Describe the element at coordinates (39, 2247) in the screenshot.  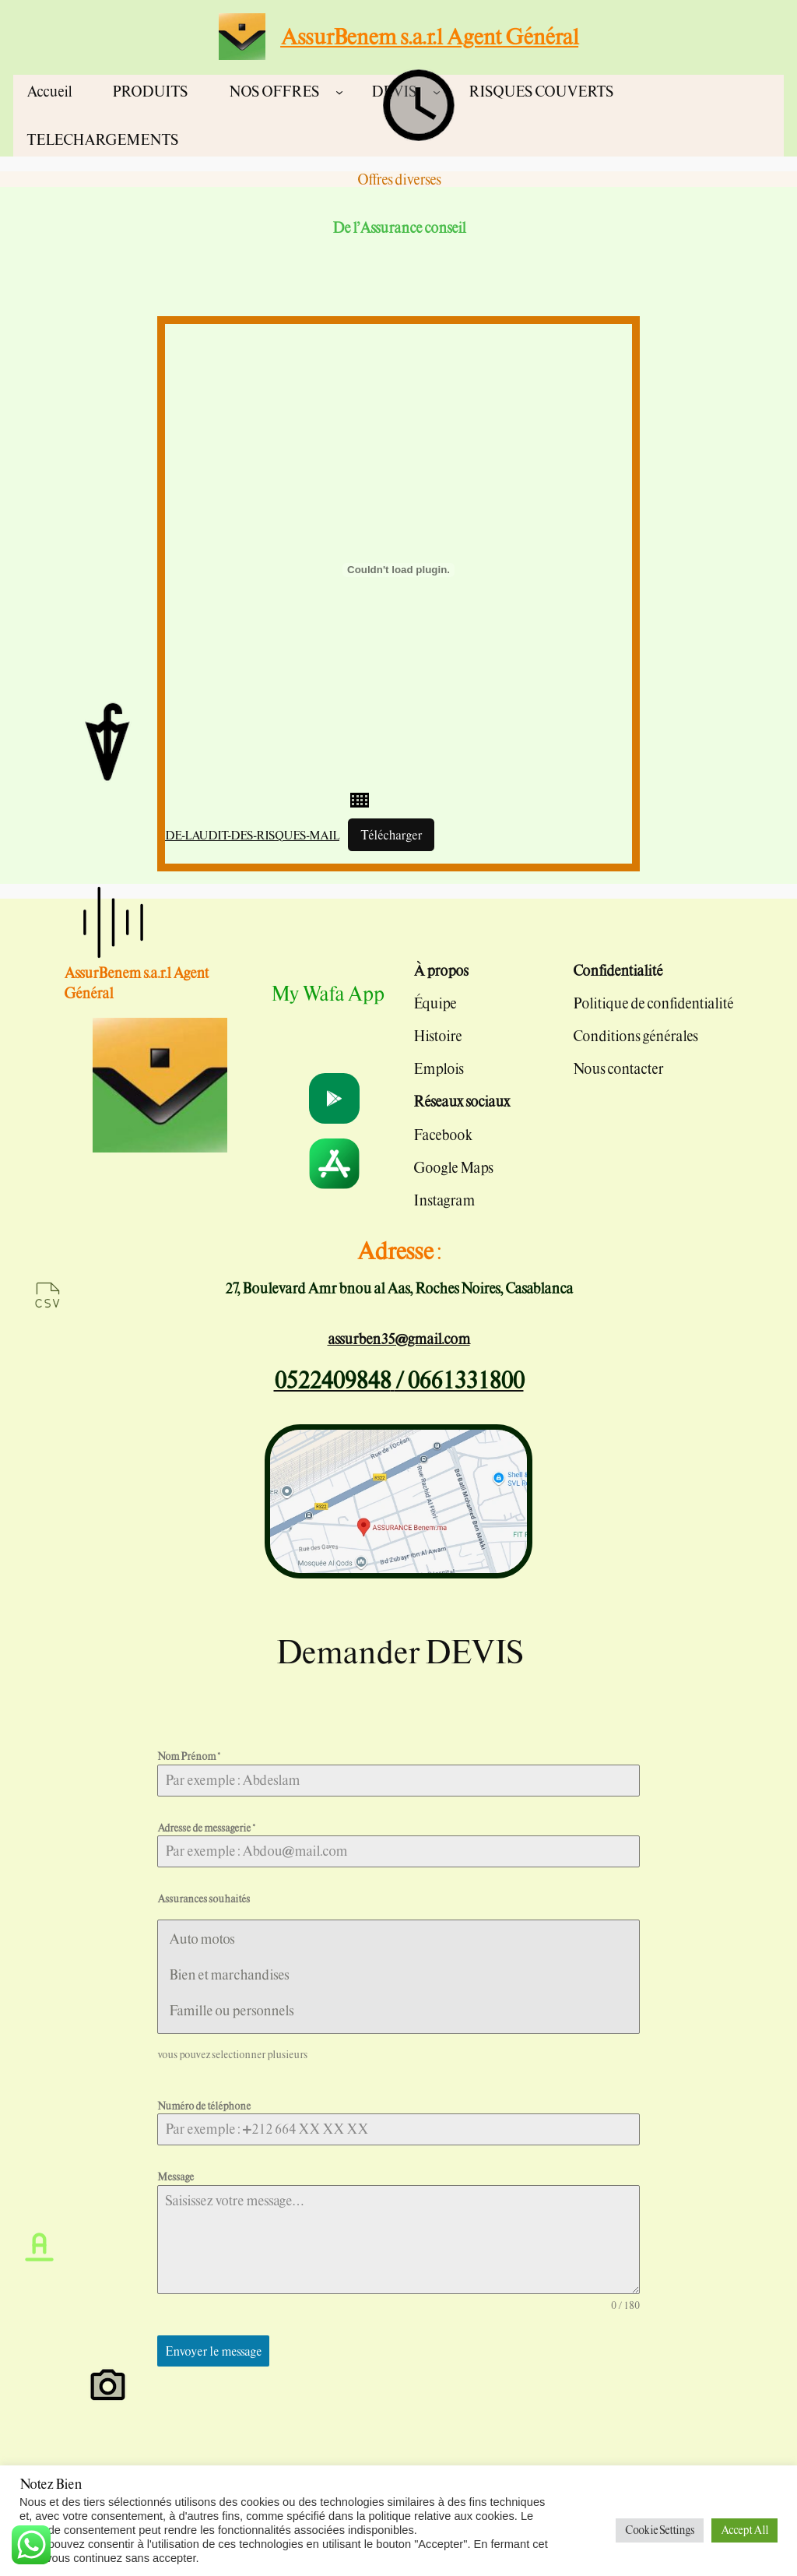
I see `change text color` at that location.